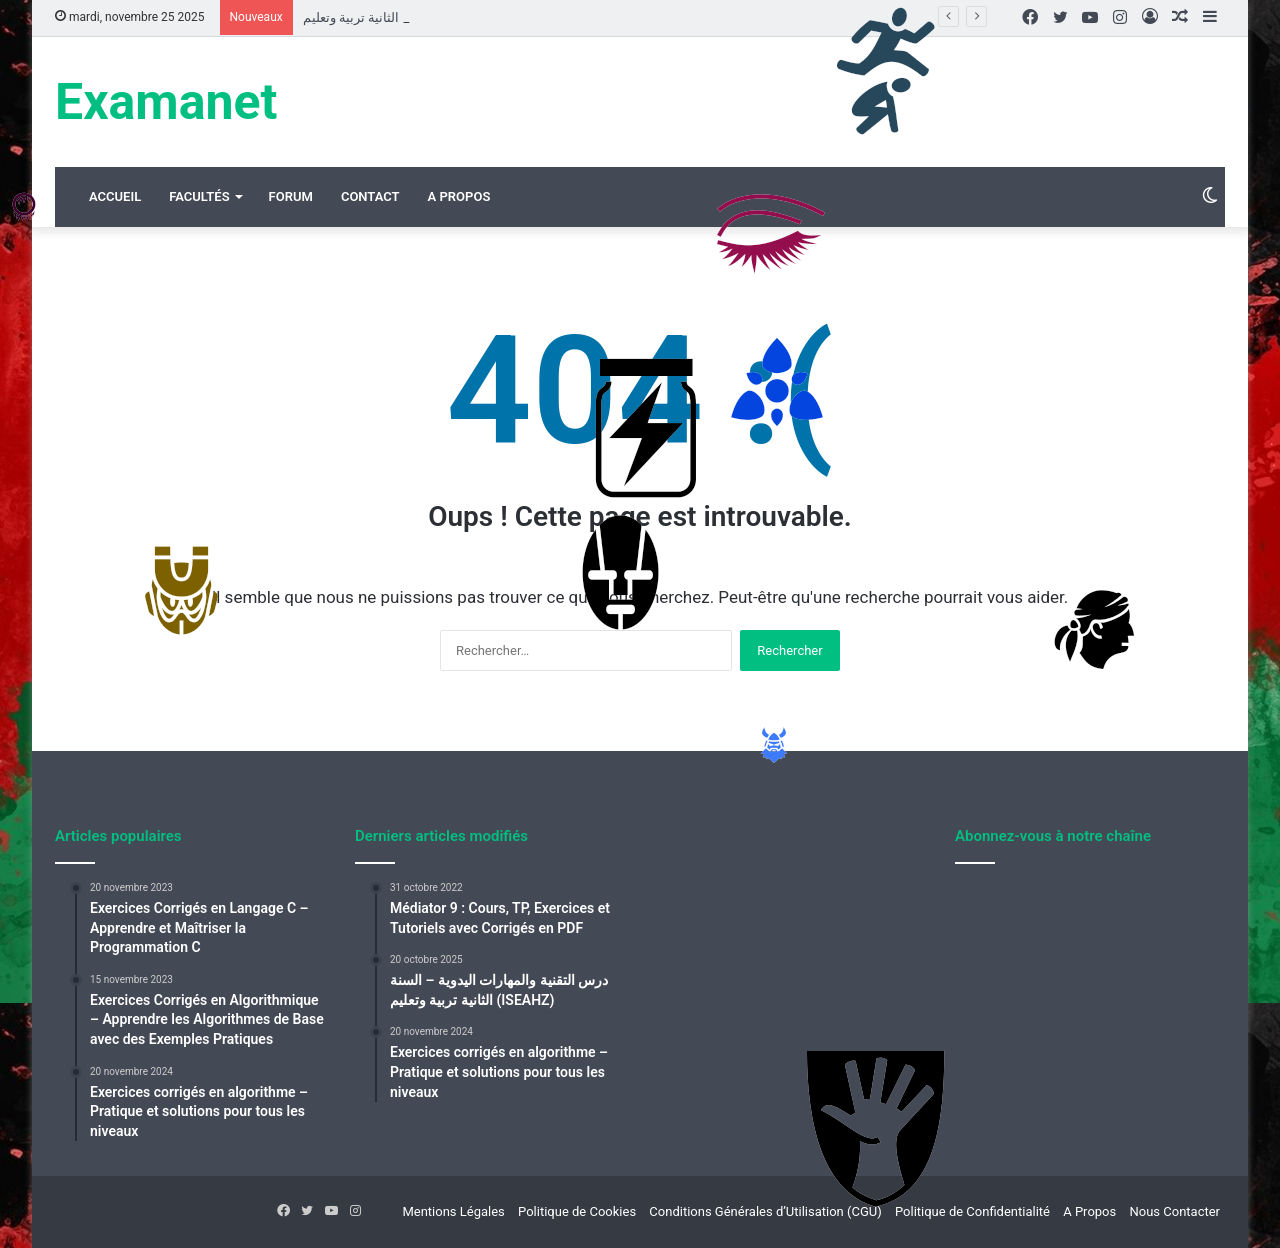  I want to click on access beauty or makeup settings, so click(771, 234).